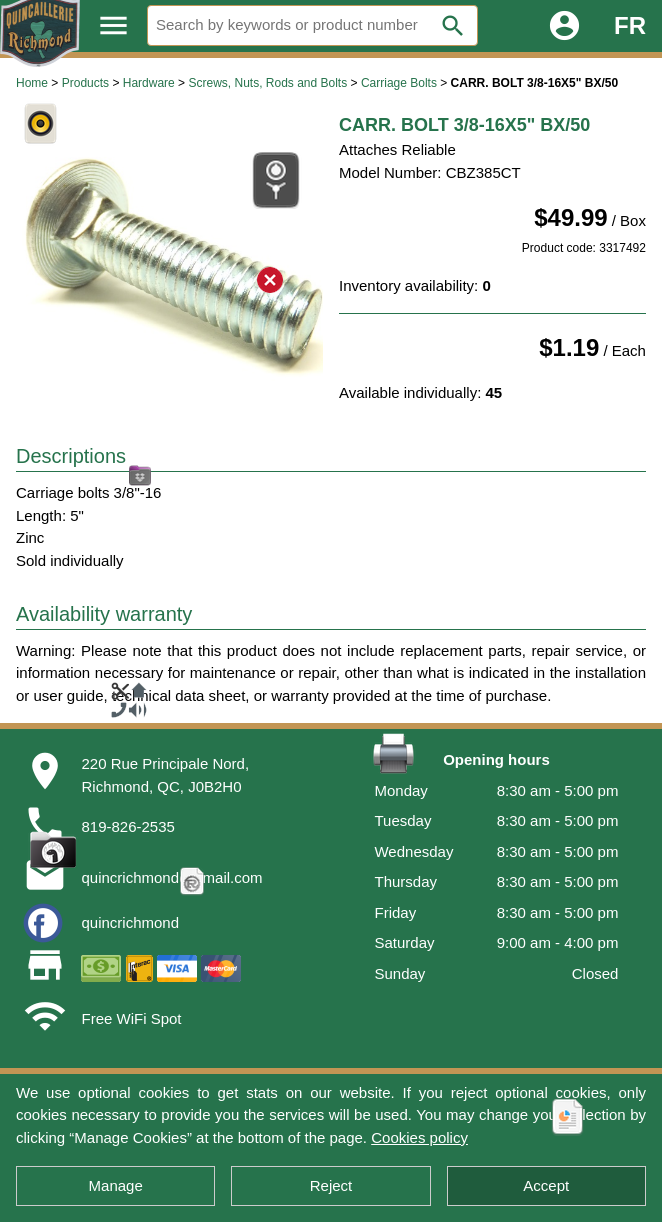 The width and height of the screenshot is (662, 1222). What do you see at coordinates (276, 180) in the screenshot?
I see `archive selected email messages` at bounding box center [276, 180].